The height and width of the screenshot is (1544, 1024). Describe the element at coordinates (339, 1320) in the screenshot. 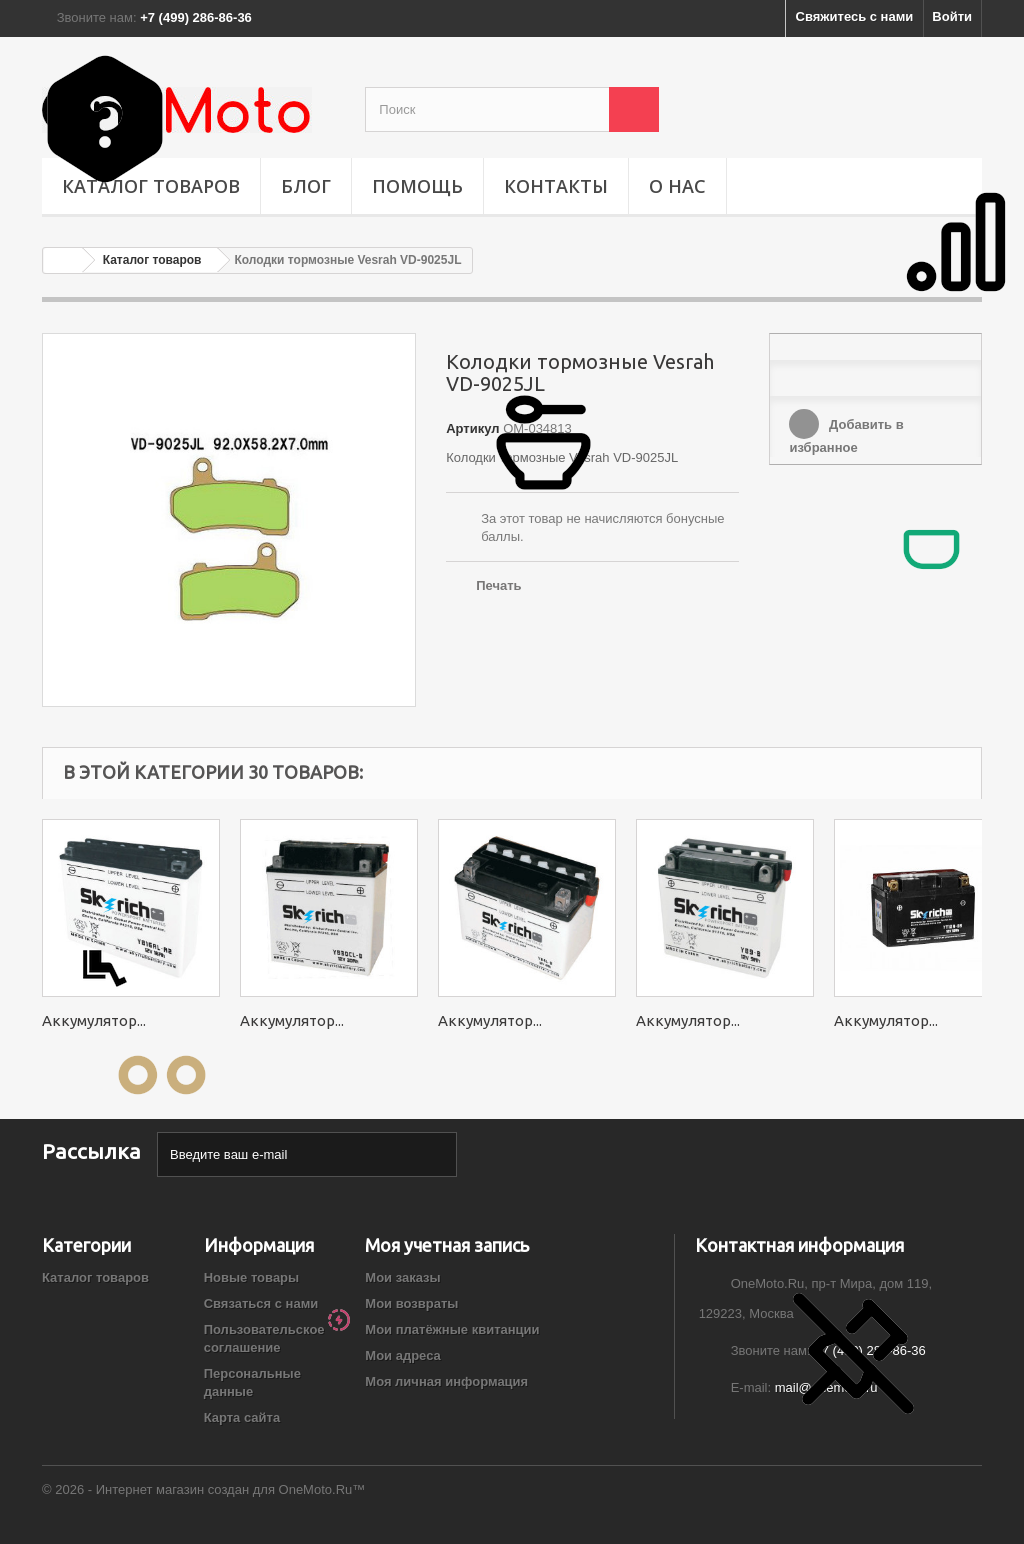

I see `charging in progress` at that location.